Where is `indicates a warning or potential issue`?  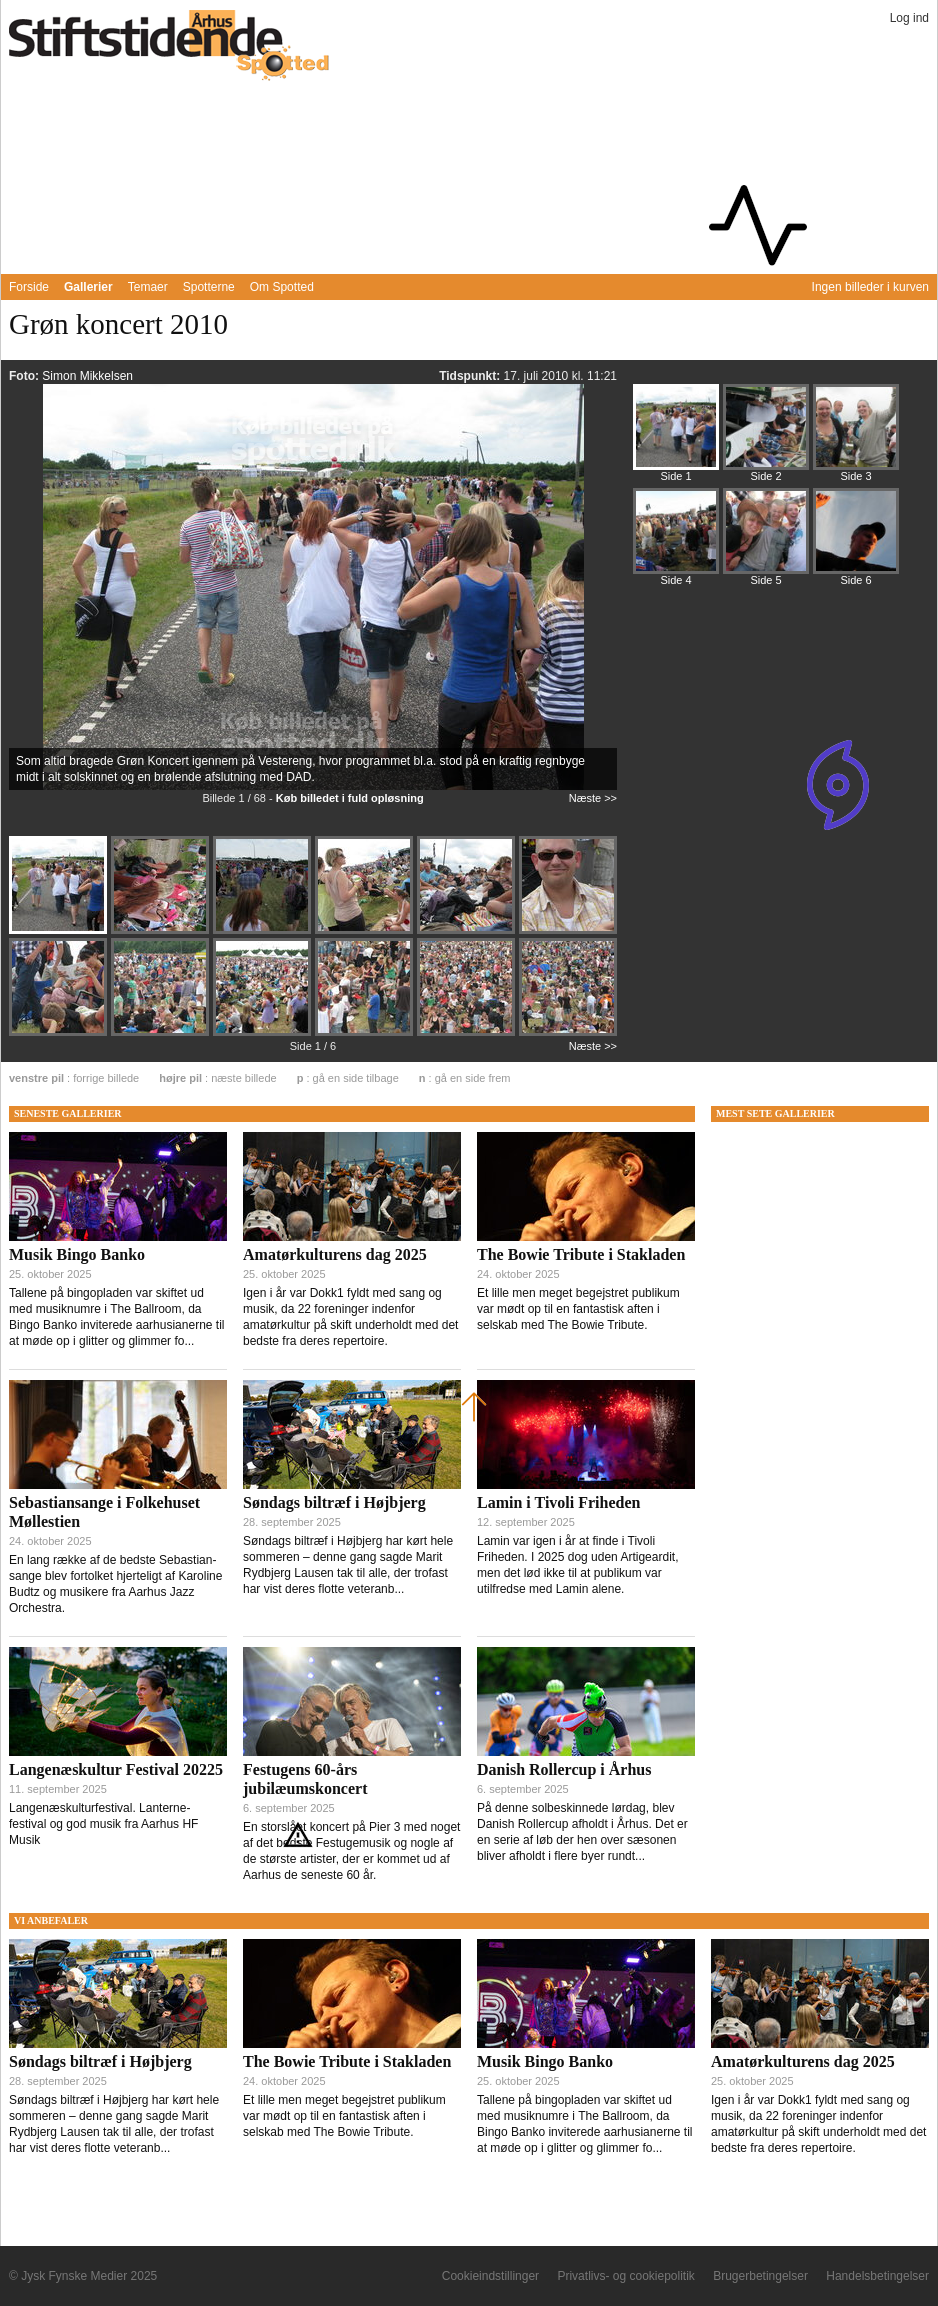 indicates a warning or potential issue is located at coordinates (298, 1835).